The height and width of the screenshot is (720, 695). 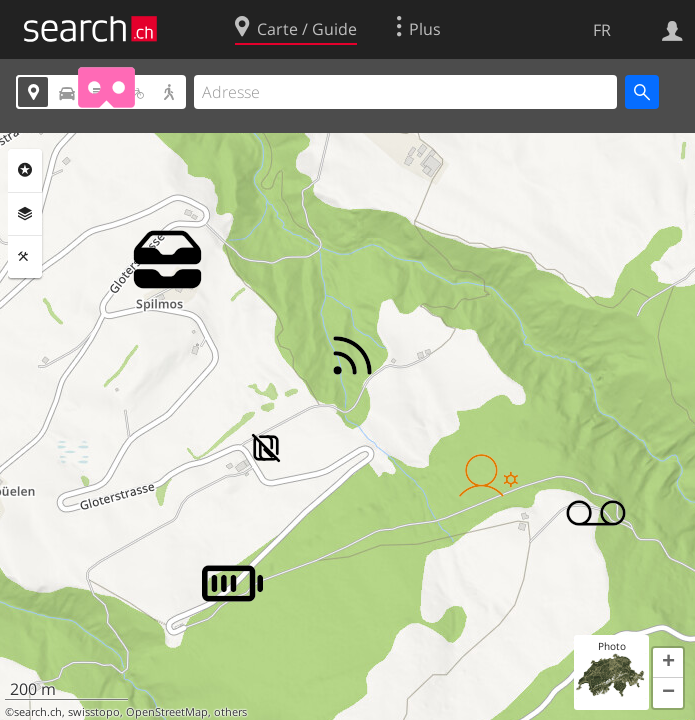 What do you see at coordinates (106, 87) in the screenshot?
I see `launch google cardboard VR experience` at bounding box center [106, 87].